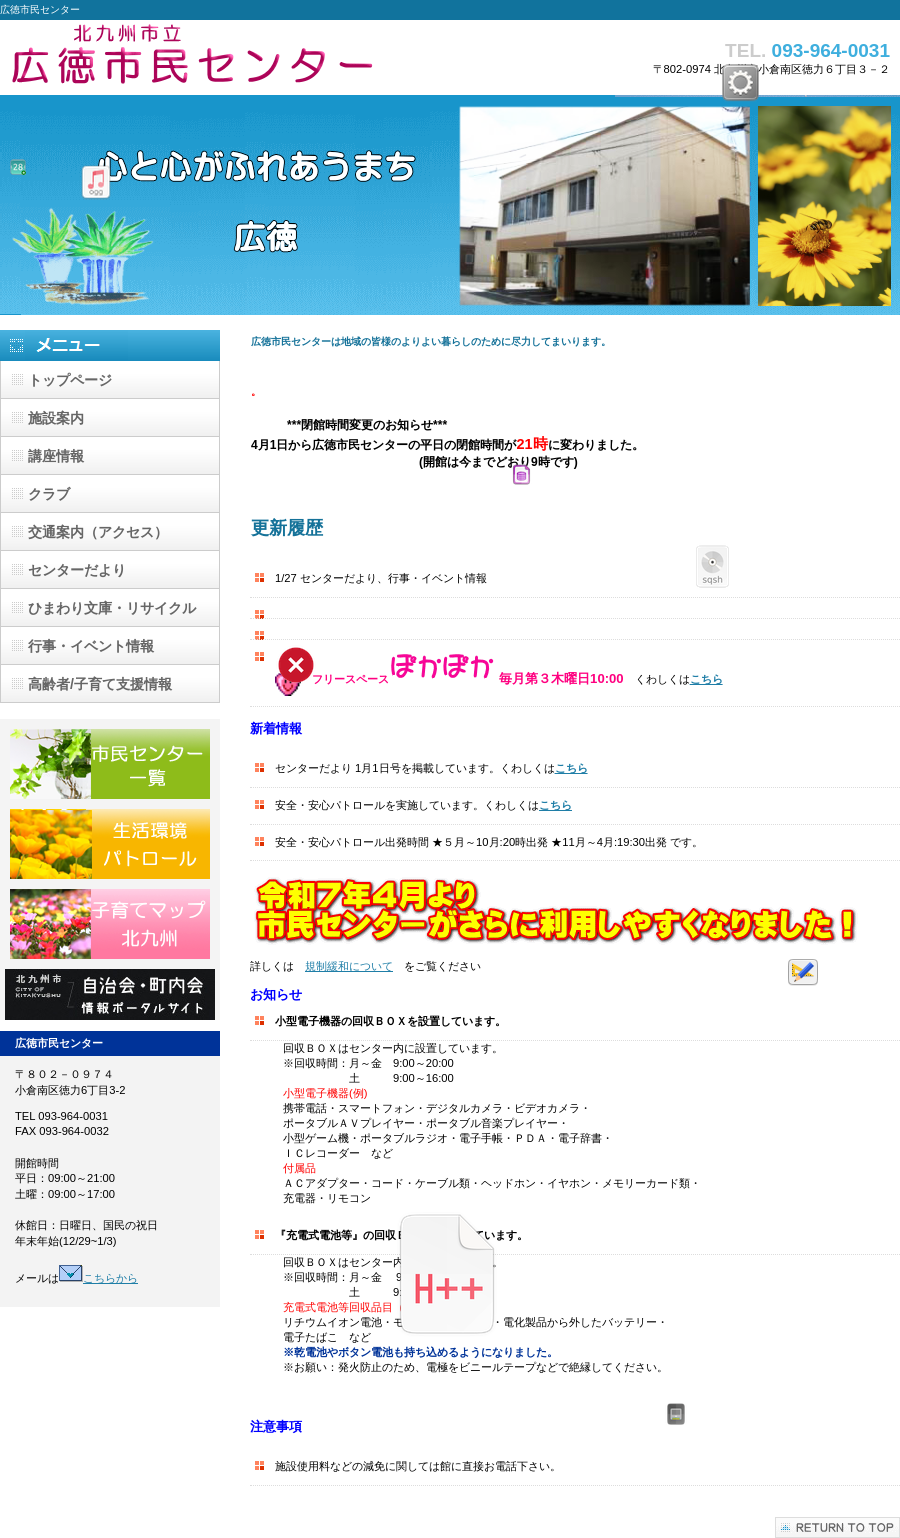 Image resolution: width=900 pixels, height=1538 pixels. Describe the element at coordinates (521, 474) in the screenshot. I see `libreoffice base database file` at that location.